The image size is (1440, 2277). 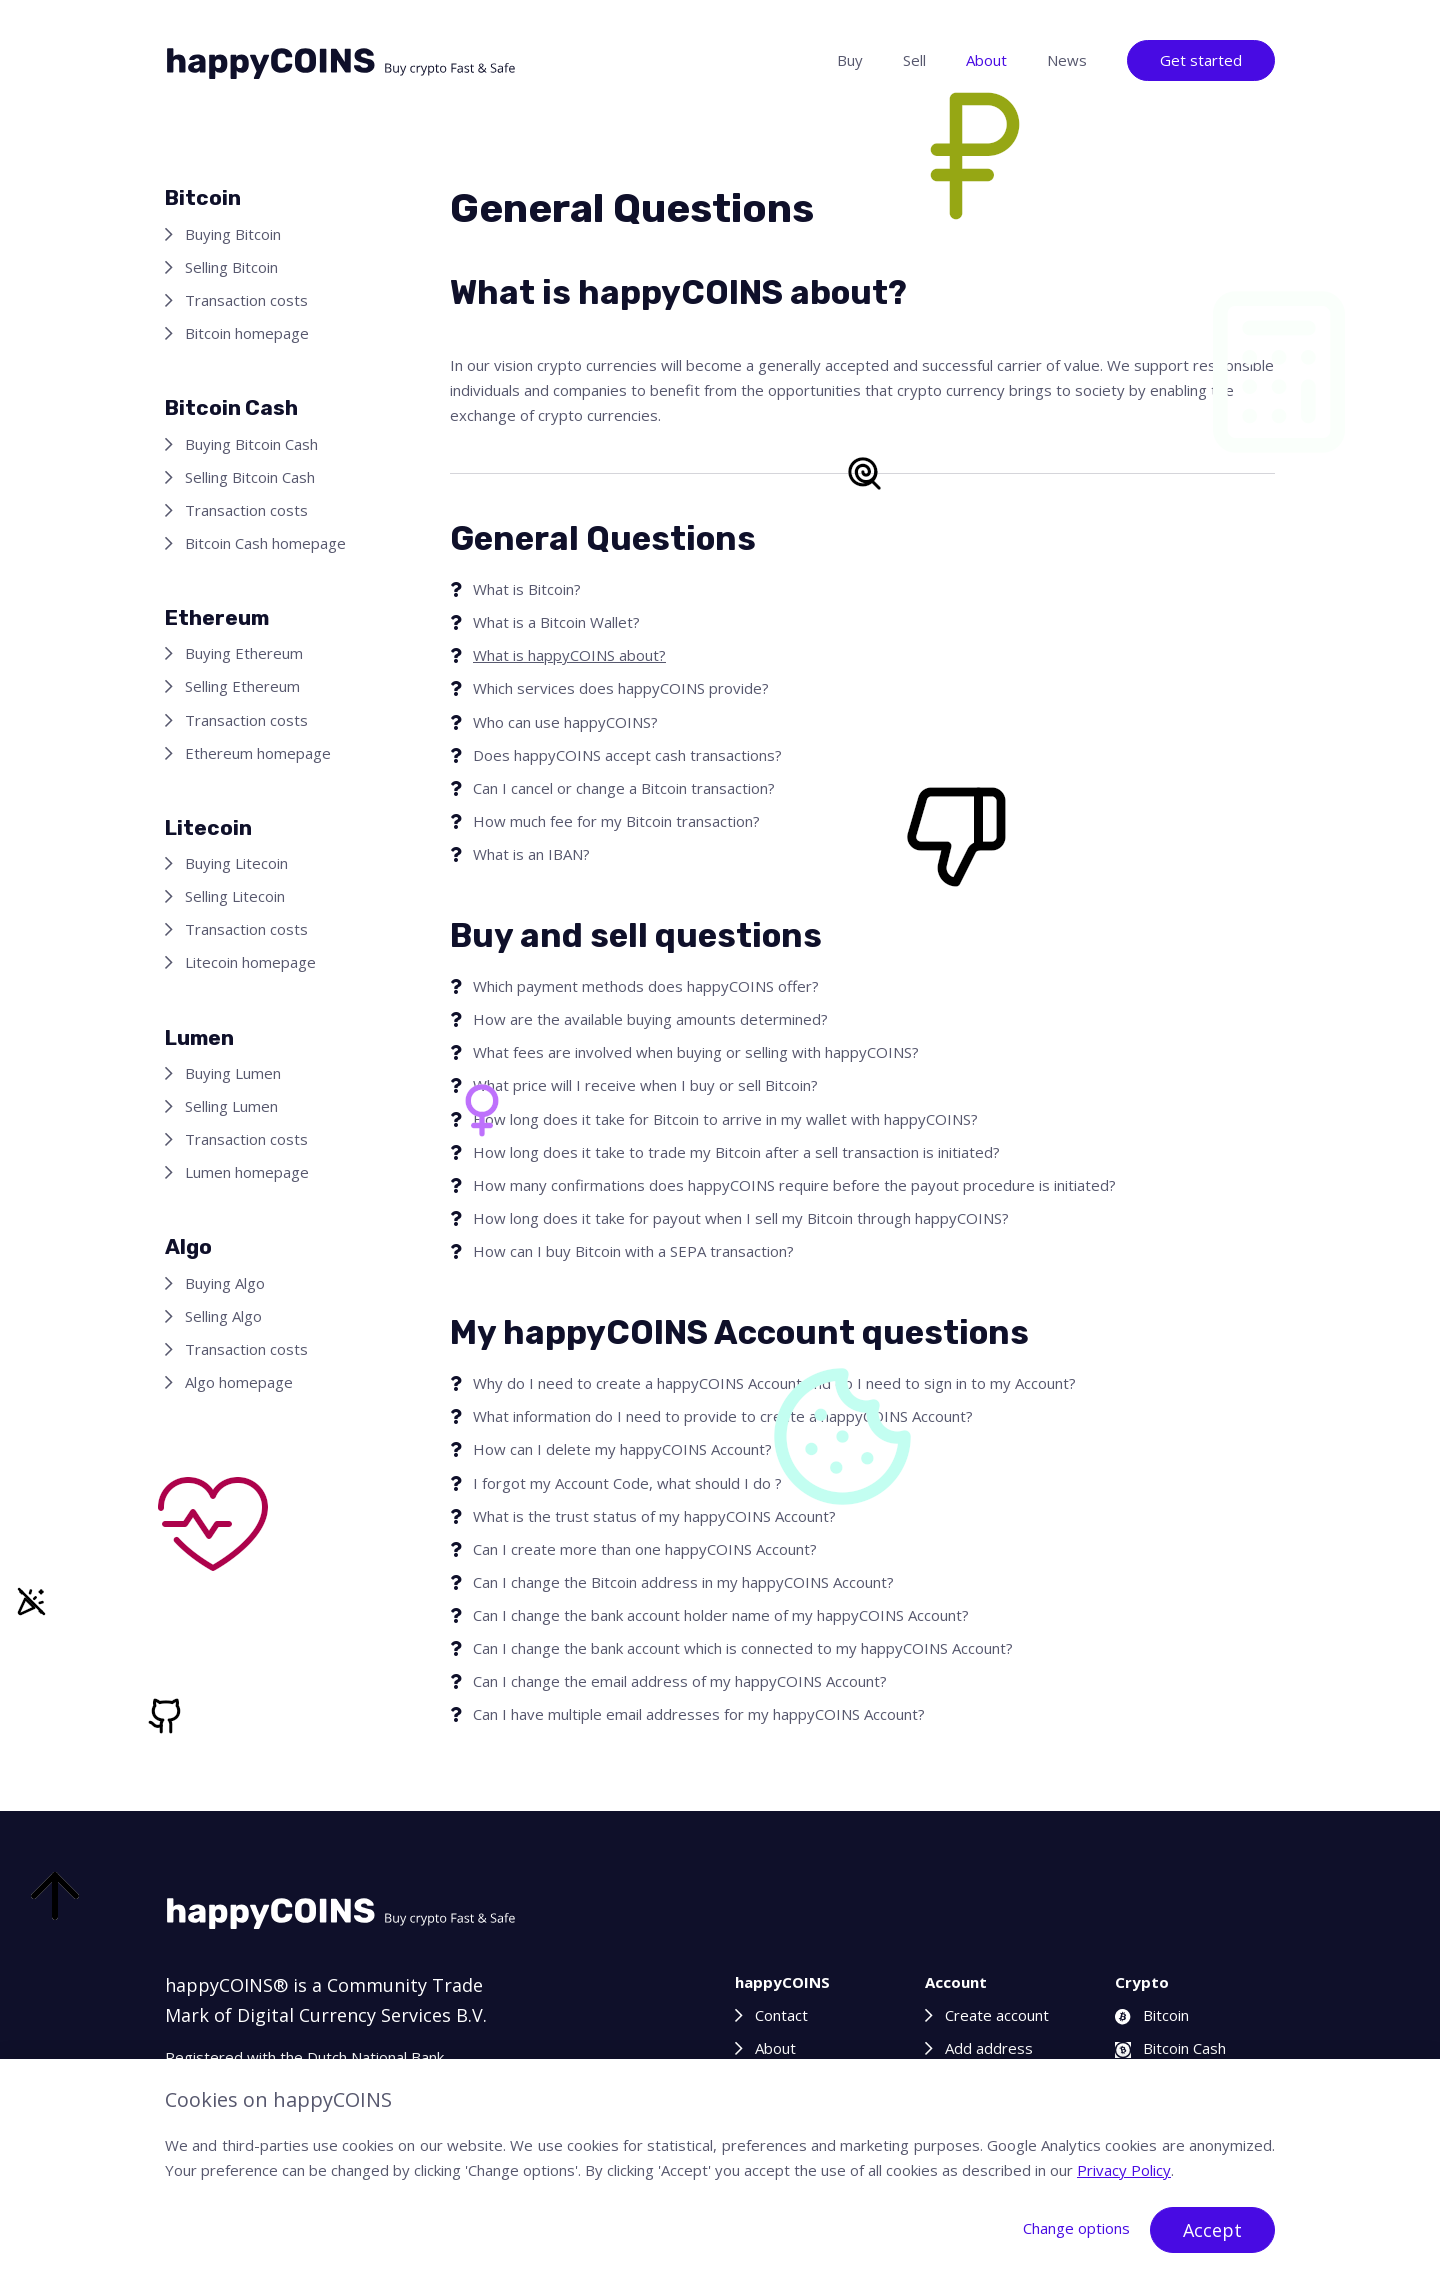 I want to click on indicates female gender option, so click(x=482, y=1109).